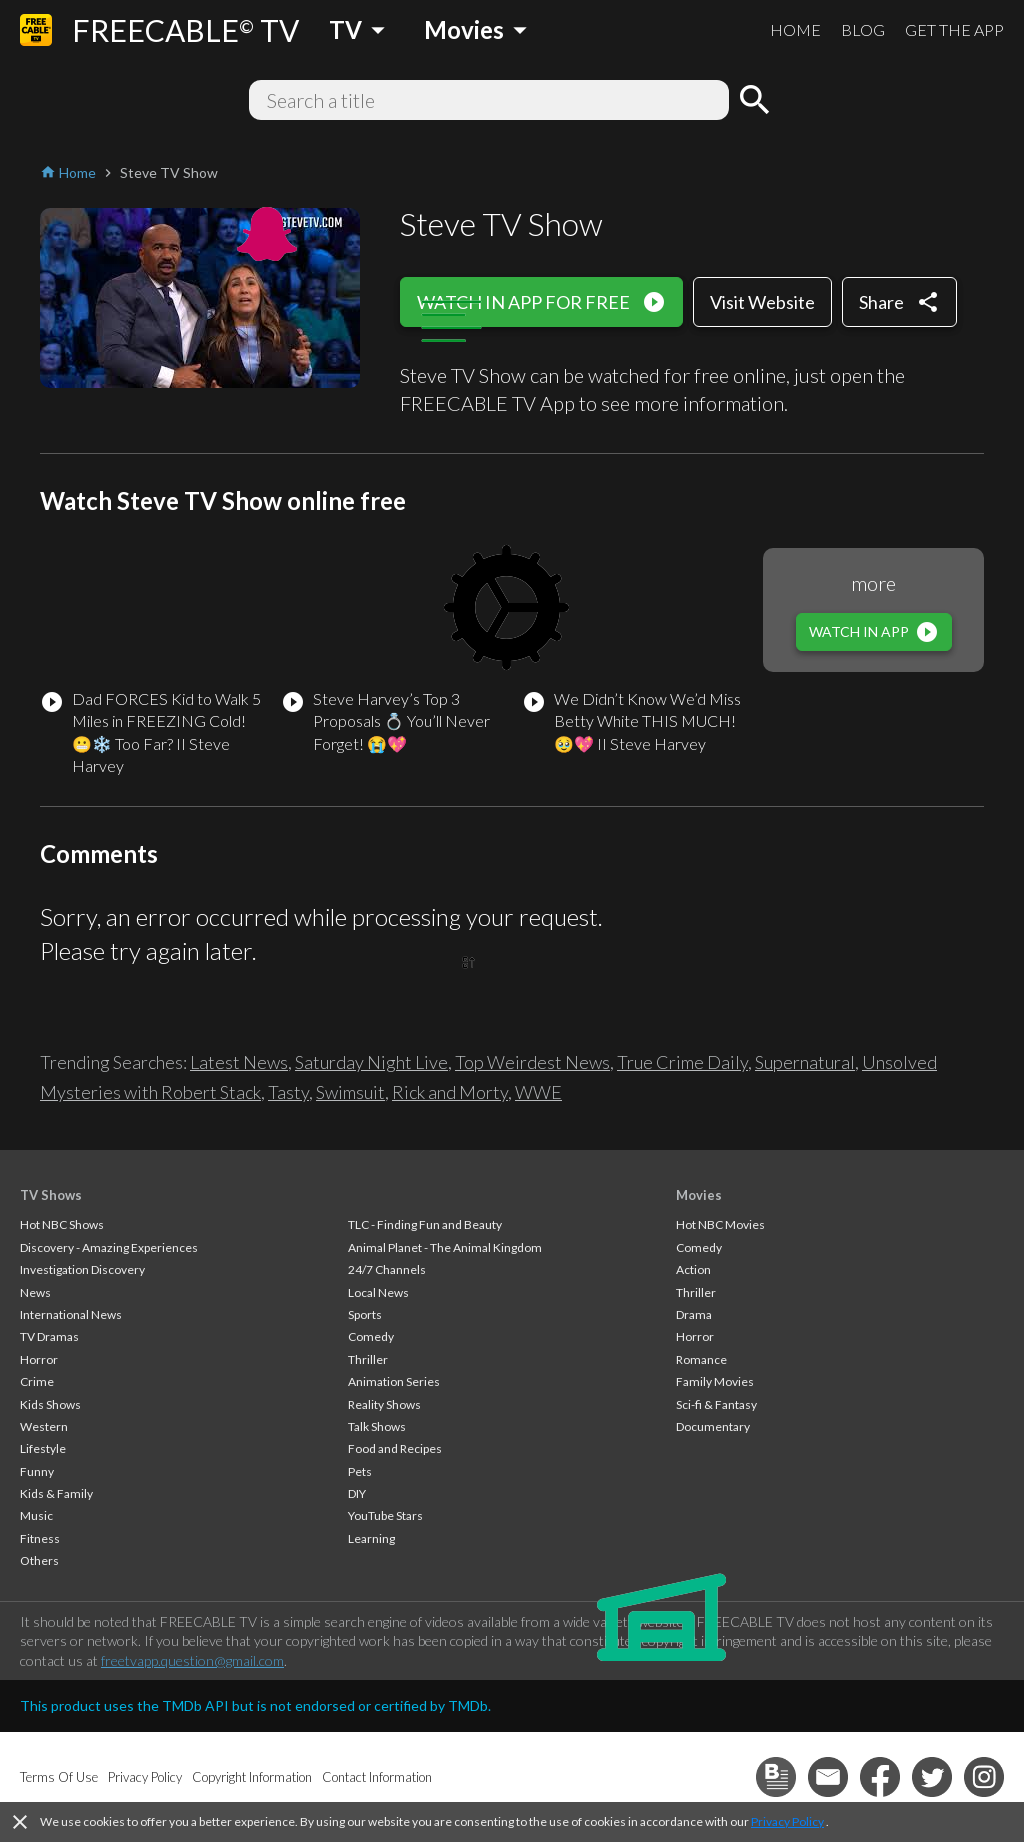 Image resolution: width=1024 pixels, height=1842 pixels. What do you see at coordinates (661, 1621) in the screenshot?
I see `access warehouse or storage inventory` at bounding box center [661, 1621].